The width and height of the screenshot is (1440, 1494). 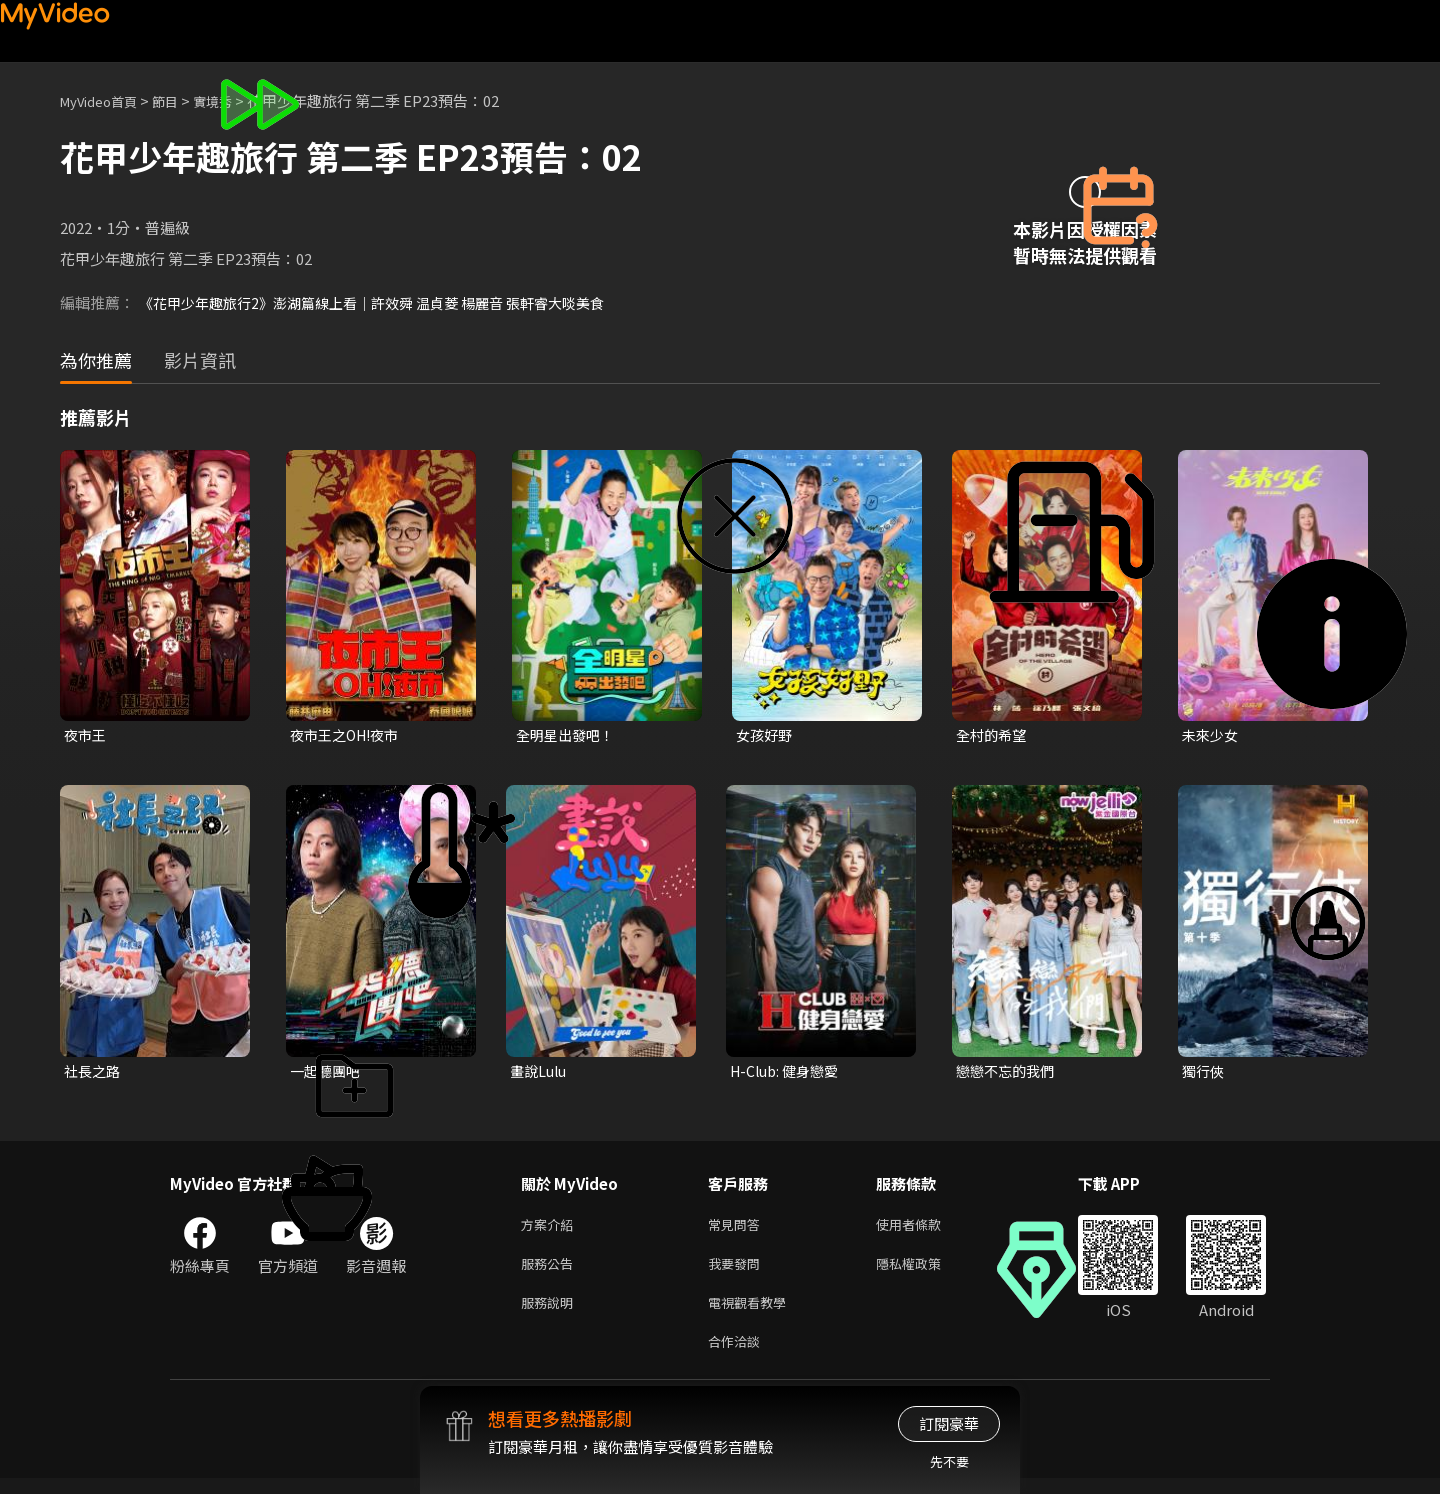 What do you see at coordinates (354, 1084) in the screenshot?
I see `create a new folder` at bounding box center [354, 1084].